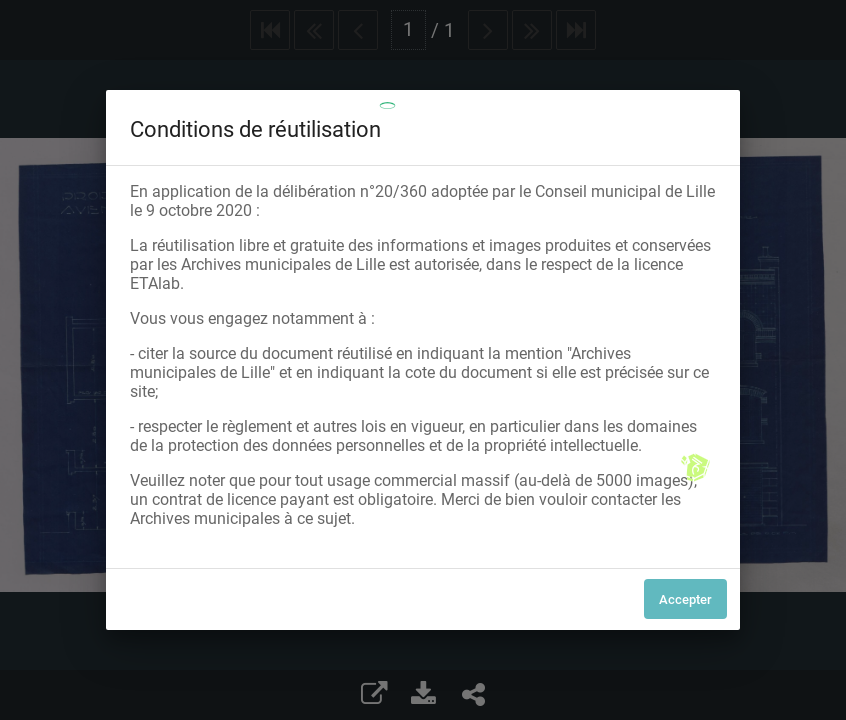 The image size is (846, 720). What do you see at coordinates (695, 467) in the screenshot?
I see `indicates a corrupted or damaged file` at bounding box center [695, 467].